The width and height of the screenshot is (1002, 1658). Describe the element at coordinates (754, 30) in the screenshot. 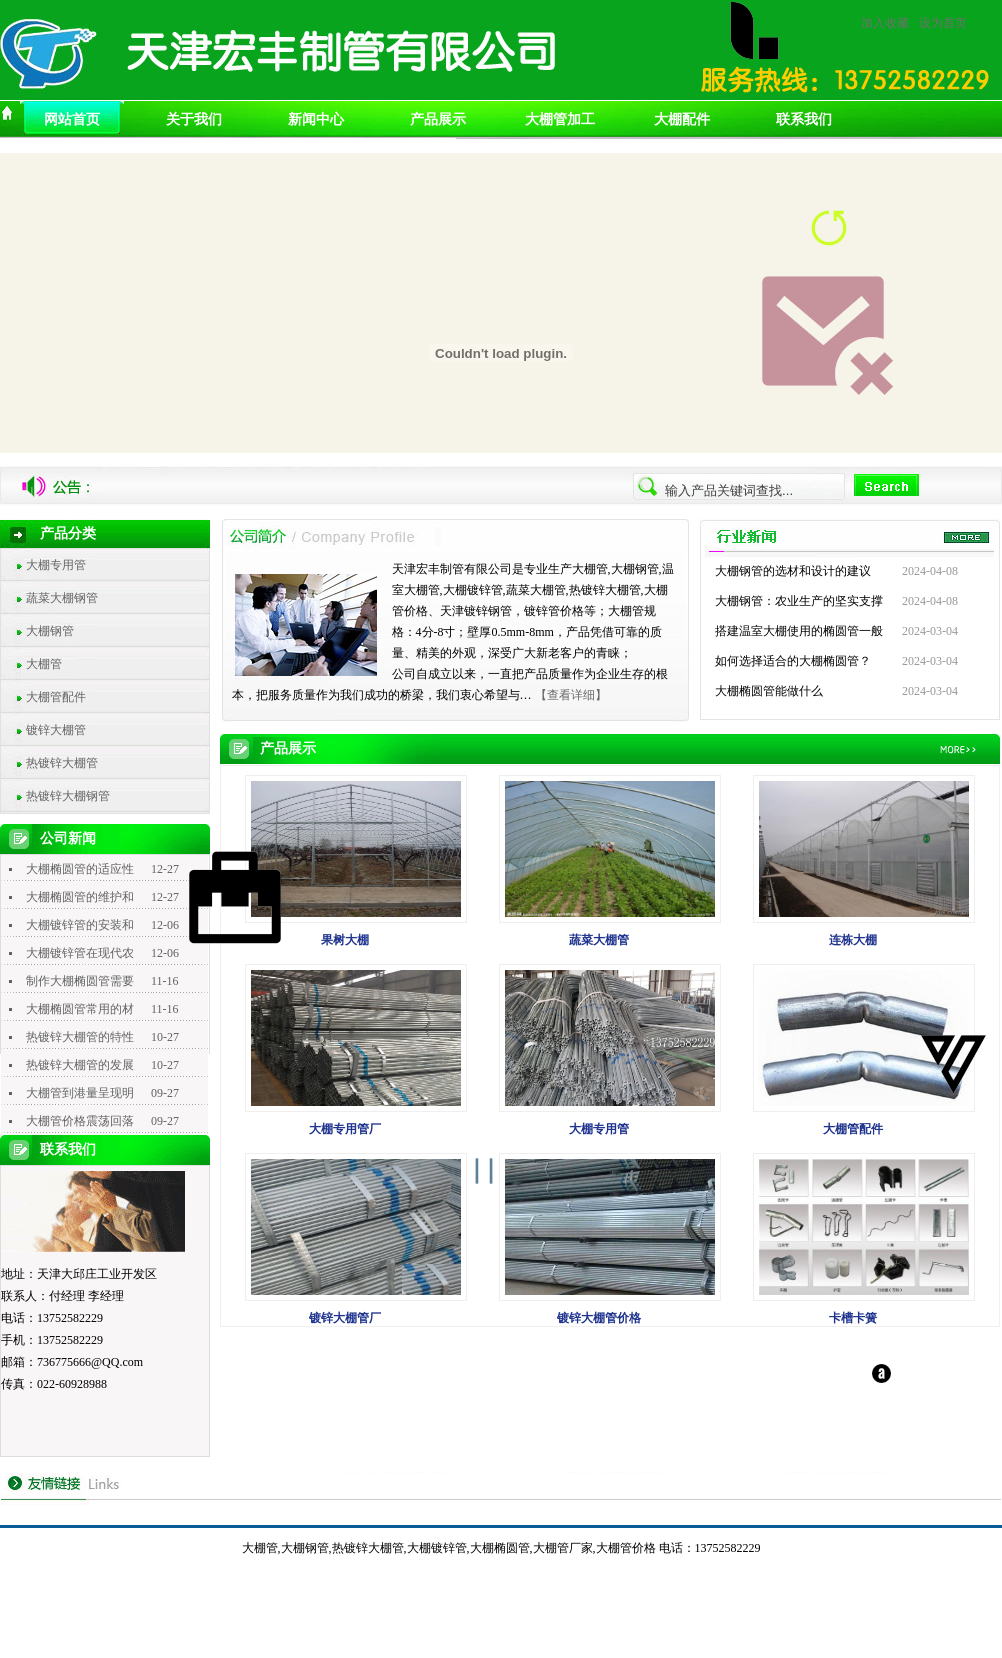

I see `logstash data processing pipeline logo` at that location.